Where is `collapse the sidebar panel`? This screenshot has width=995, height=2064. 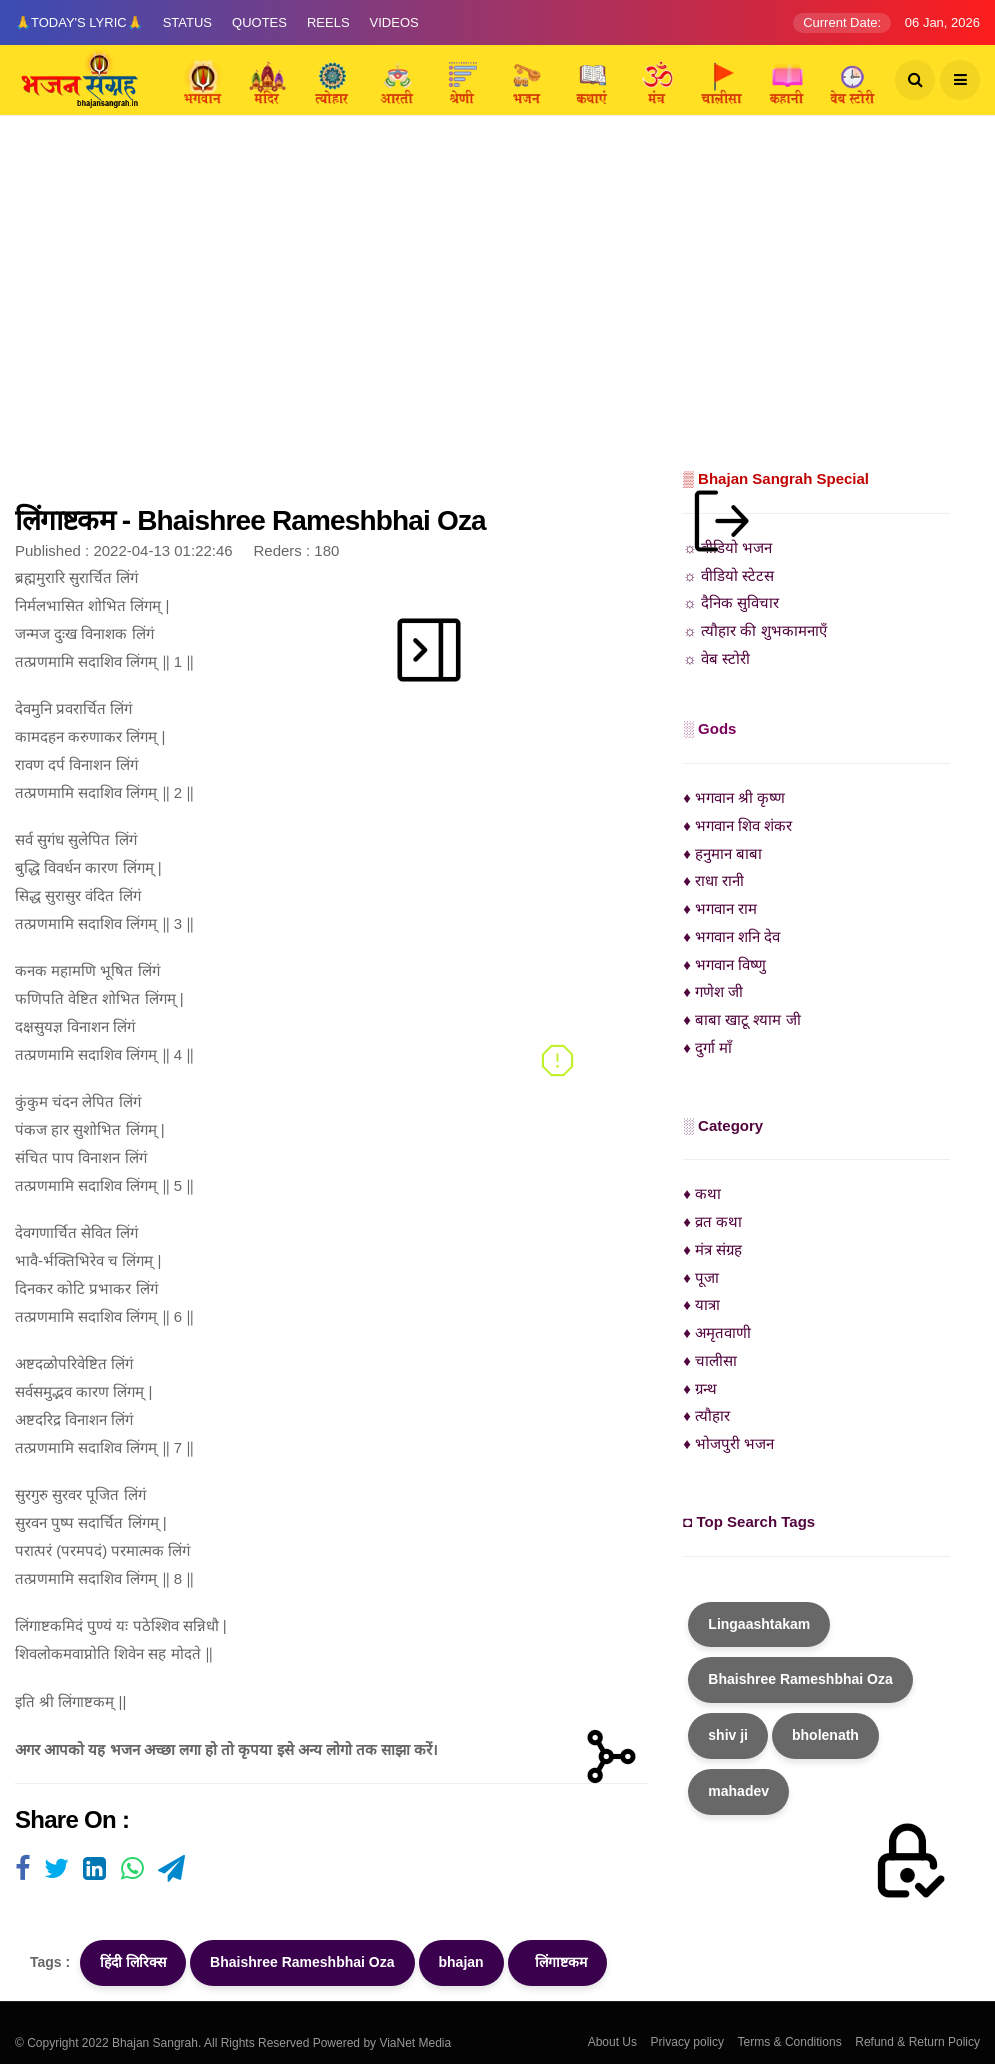
collapse the sidebar panel is located at coordinates (429, 650).